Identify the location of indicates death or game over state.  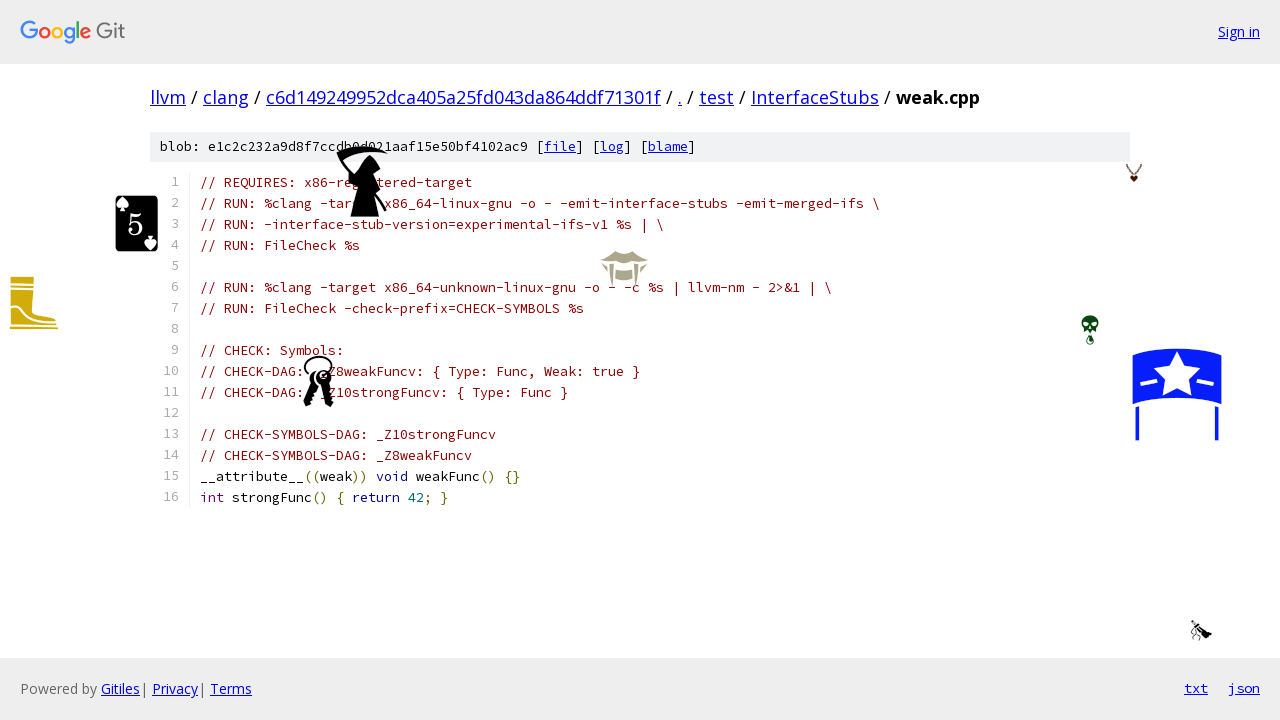
(363, 181).